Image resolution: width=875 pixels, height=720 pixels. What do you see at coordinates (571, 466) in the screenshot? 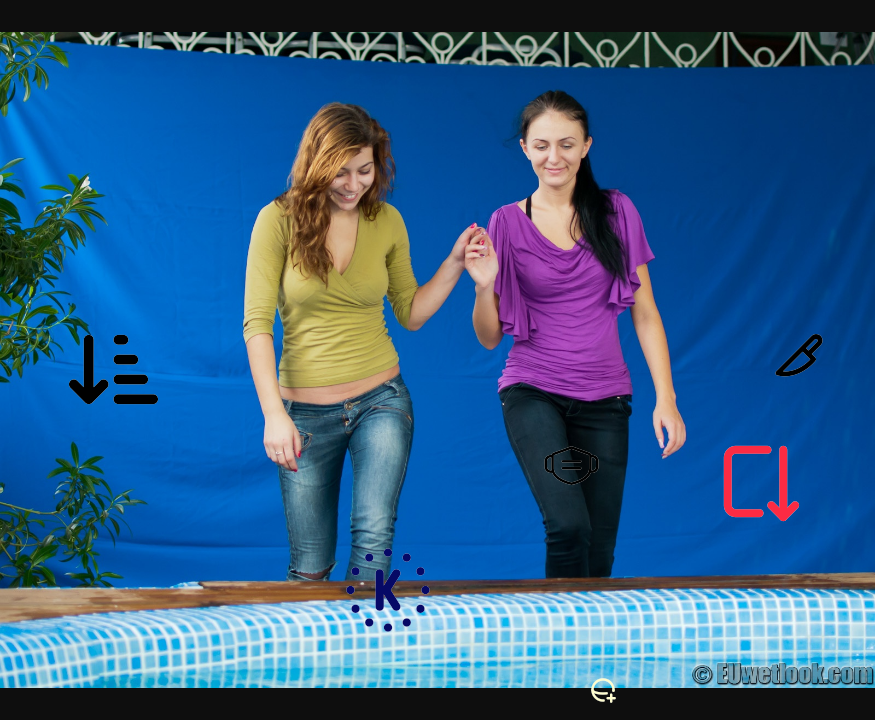
I see `indicates face mask required or health safety guidelines` at bounding box center [571, 466].